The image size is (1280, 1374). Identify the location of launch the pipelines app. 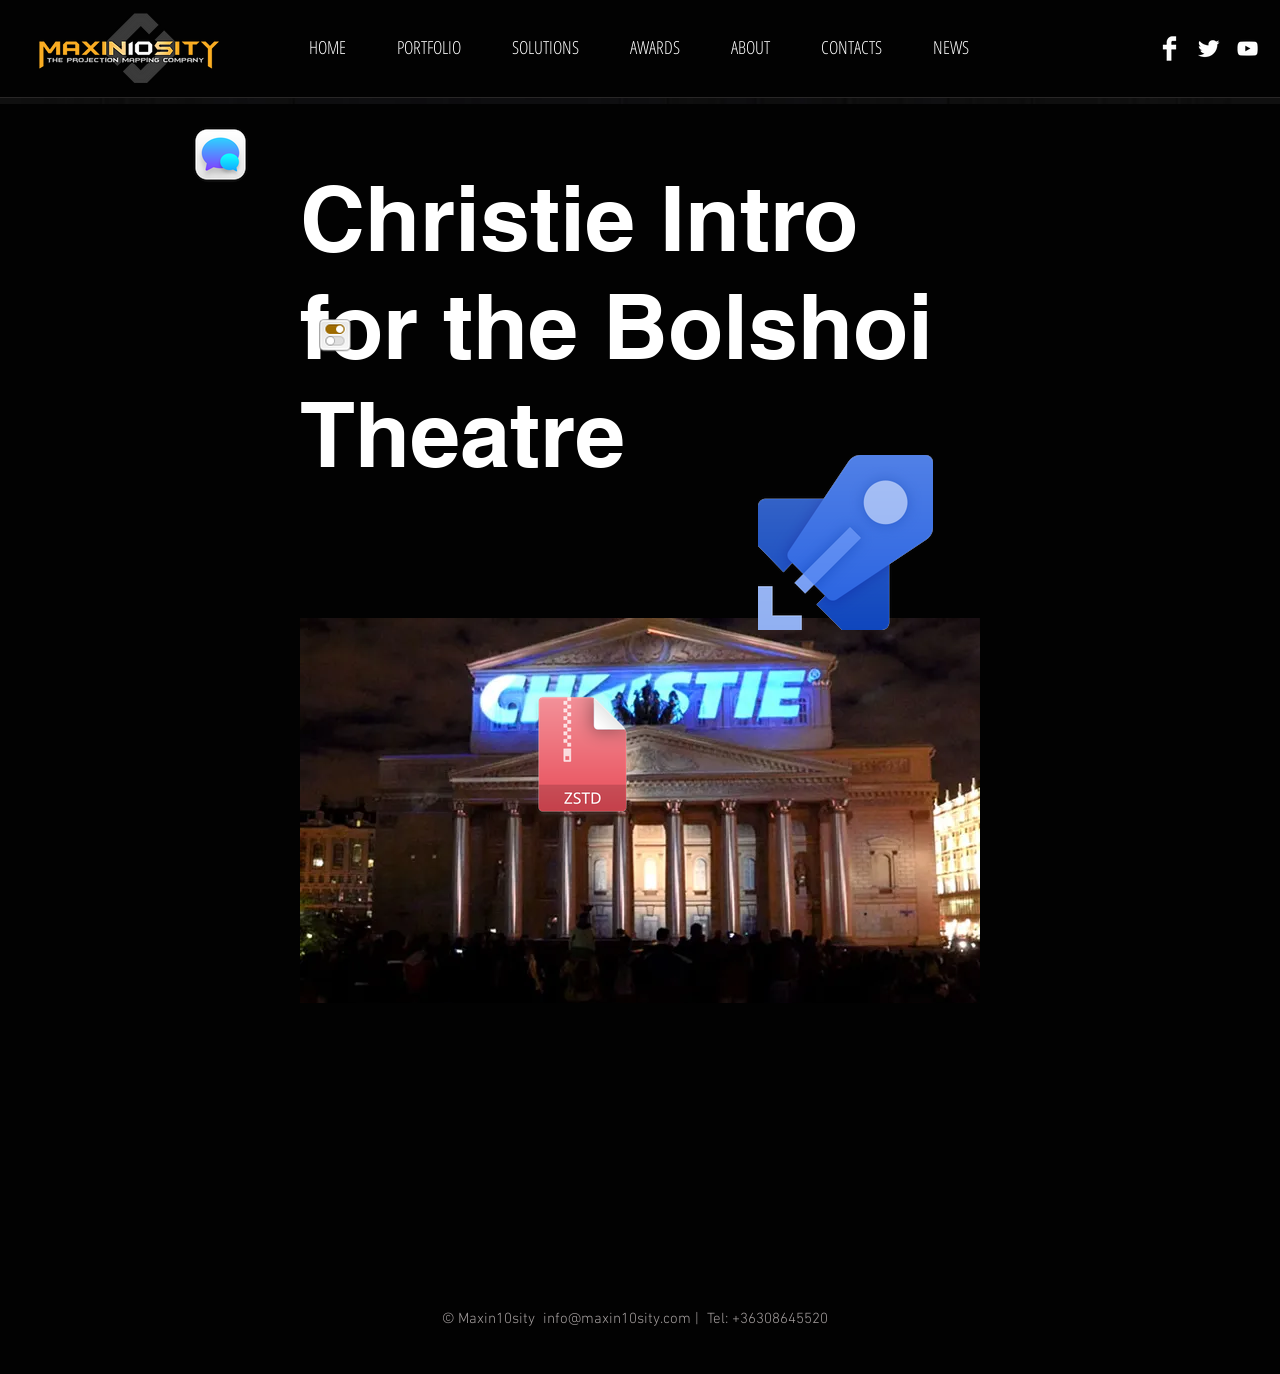
(845, 542).